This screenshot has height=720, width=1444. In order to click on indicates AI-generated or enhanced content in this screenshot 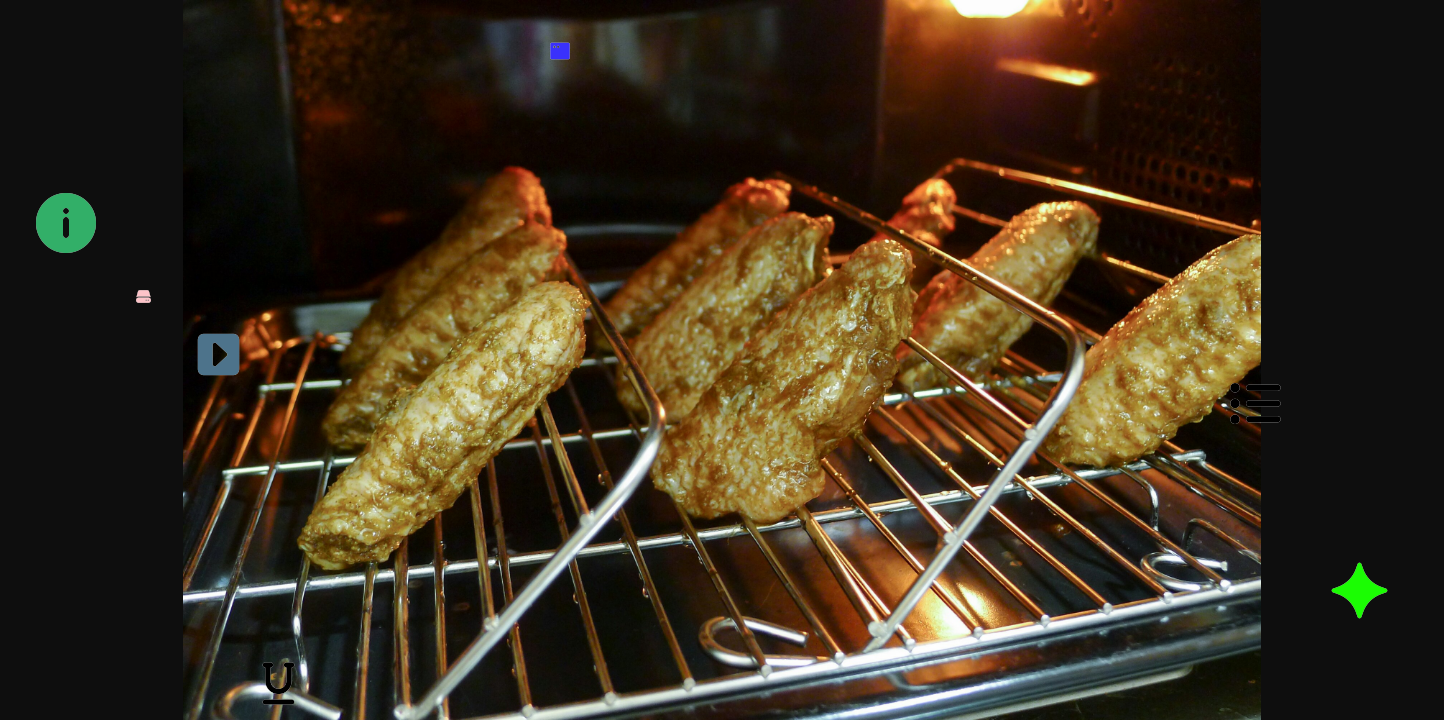, I will do `click(1359, 590)`.